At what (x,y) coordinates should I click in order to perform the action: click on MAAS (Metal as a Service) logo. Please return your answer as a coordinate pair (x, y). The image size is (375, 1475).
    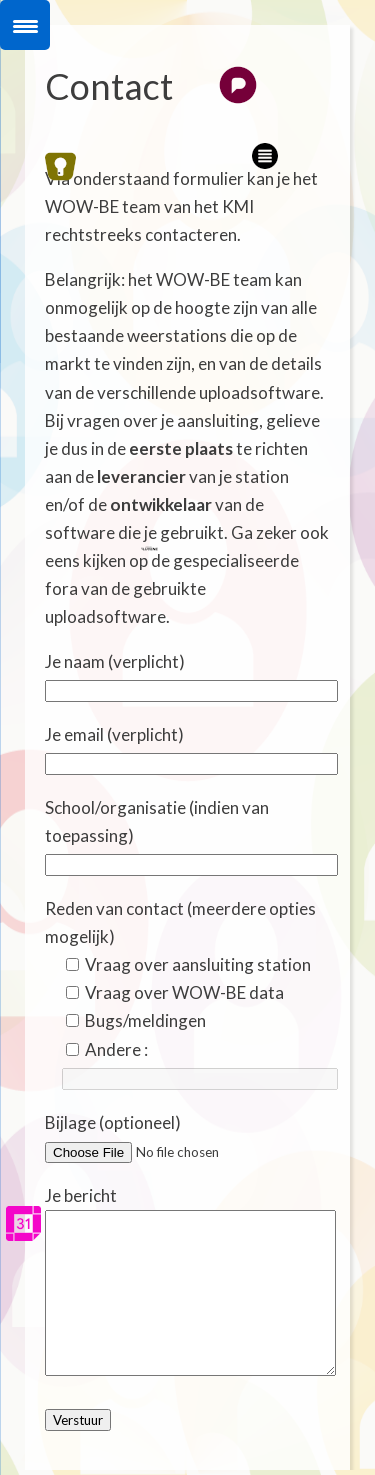
    Looking at the image, I should click on (265, 156).